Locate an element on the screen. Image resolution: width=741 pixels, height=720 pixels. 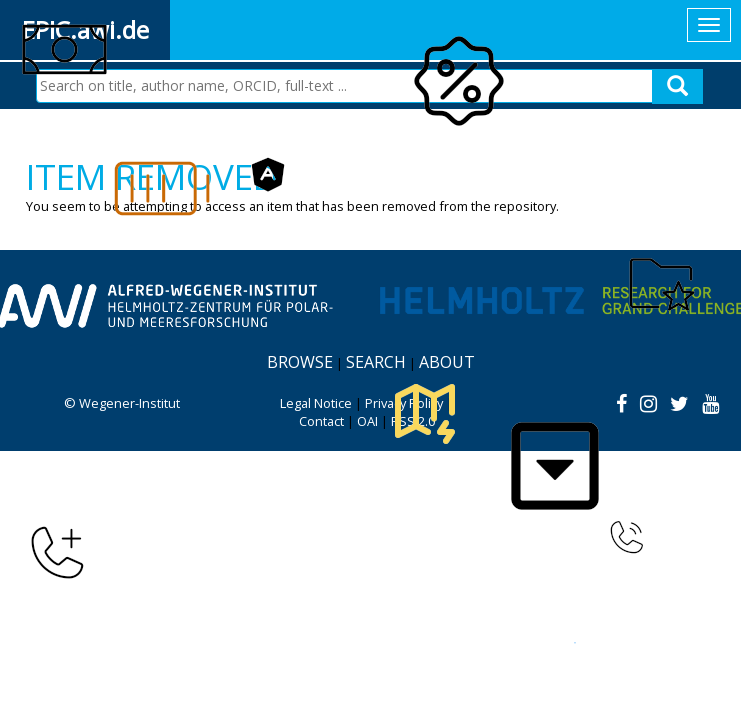
indicates battery is well charged is located at coordinates (160, 188).